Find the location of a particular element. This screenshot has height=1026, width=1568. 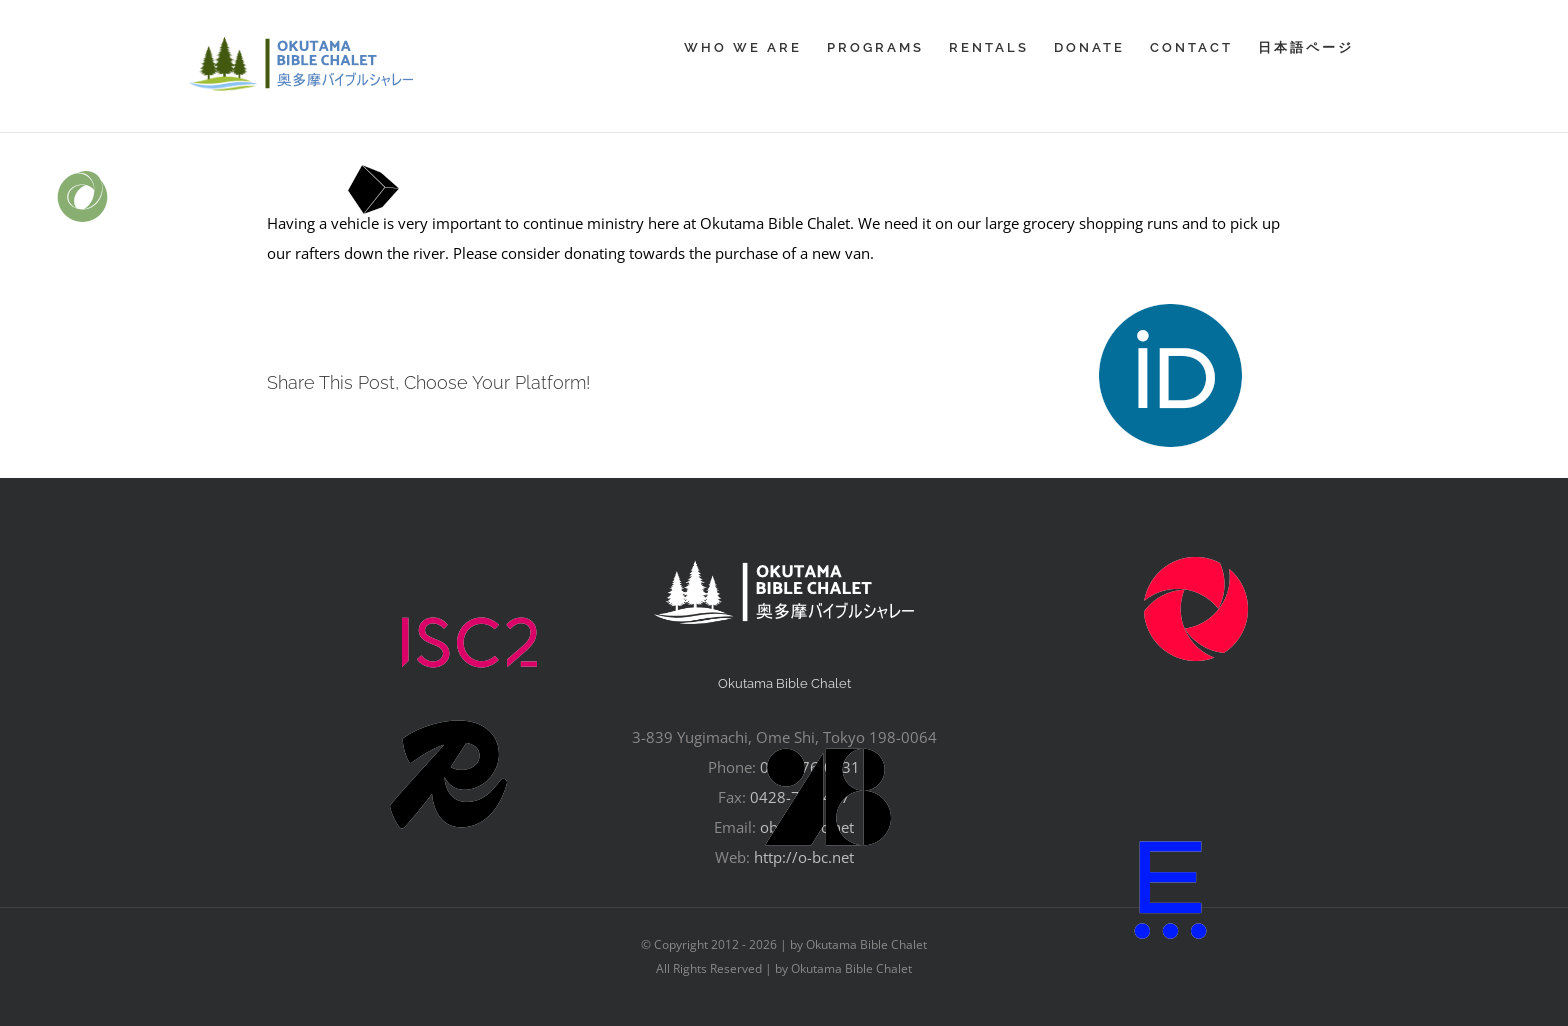

open Google Fonts website or service is located at coordinates (828, 797).